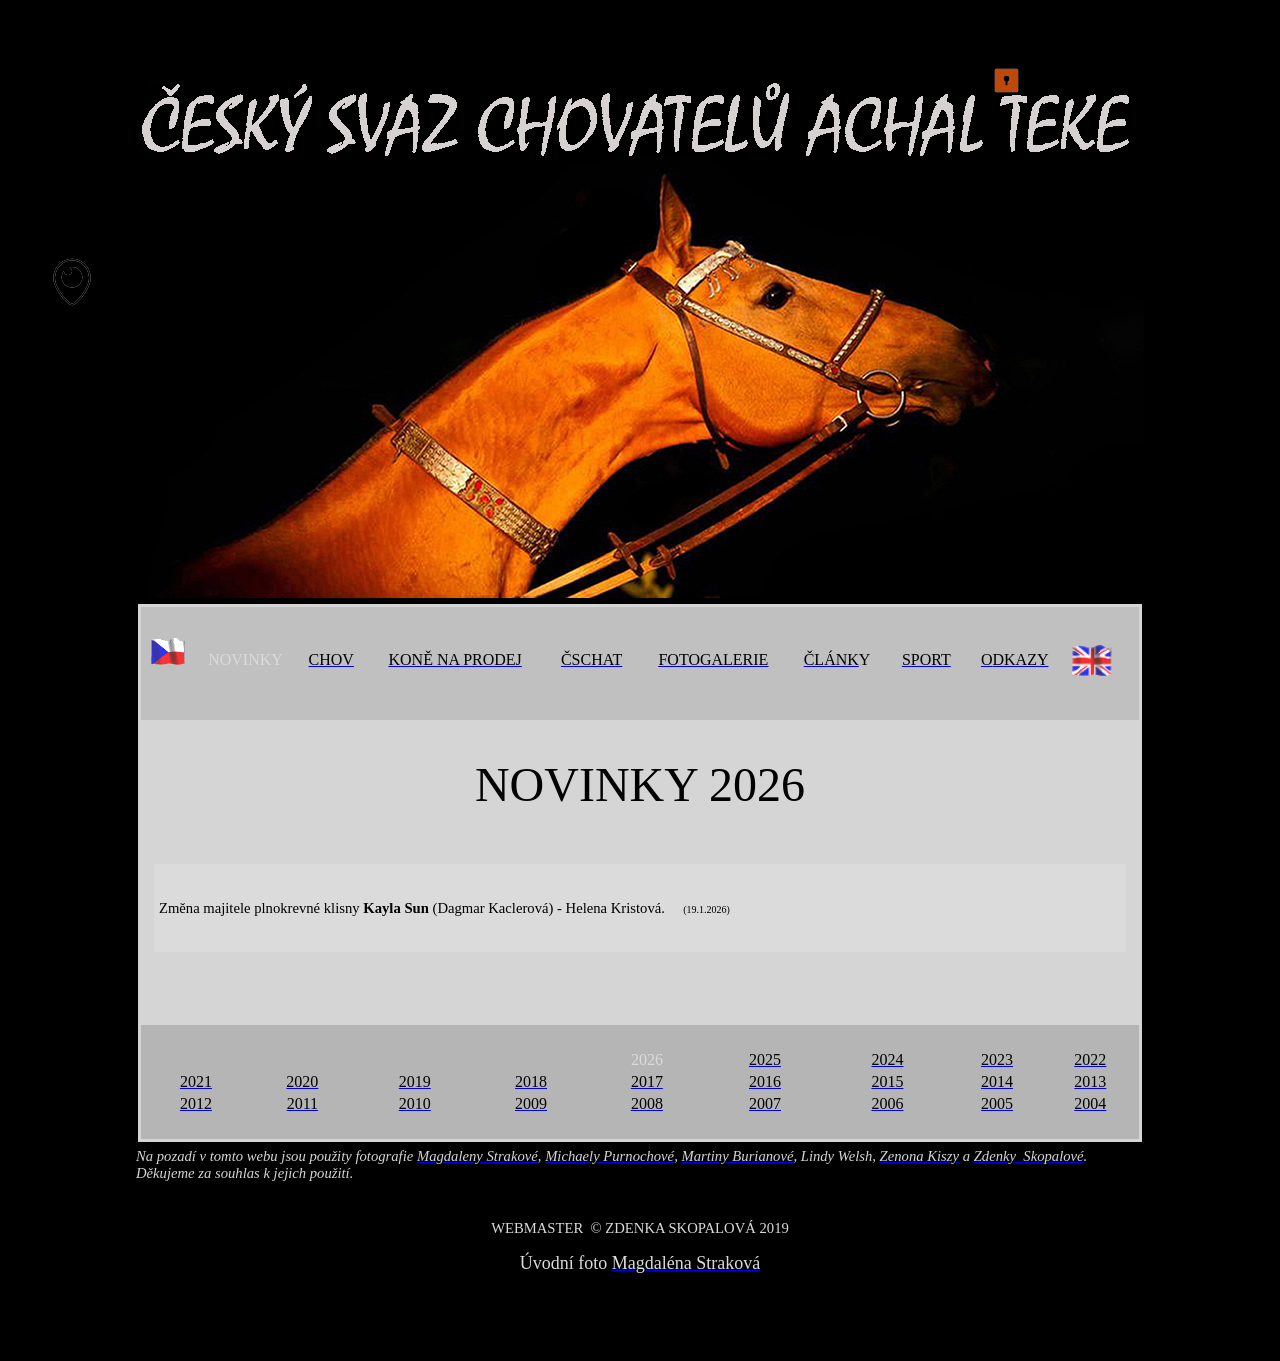 This screenshot has width=1280, height=1361. What do you see at coordinates (1006, 80) in the screenshot?
I see `access smart lock controls` at bounding box center [1006, 80].